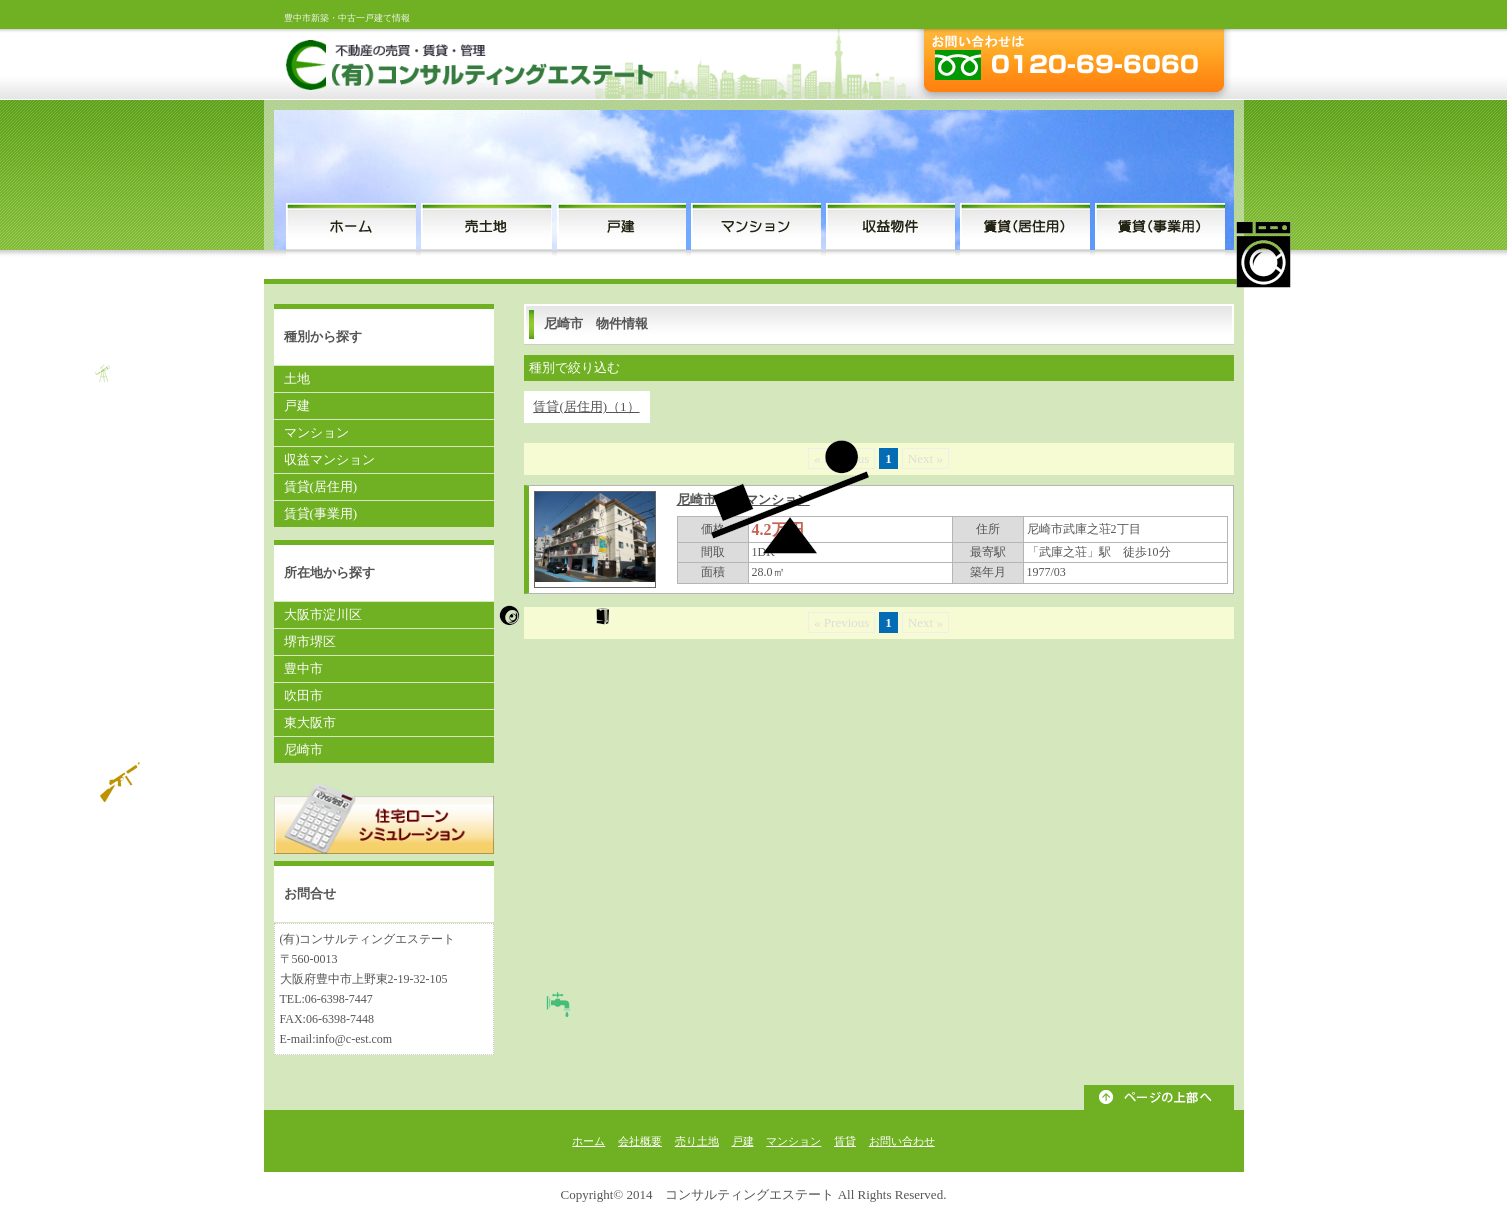 Image resolution: width=1507 pixels, height=1218 pixels. Describe the element at coordinates (120, 782) in the screenshot. I see `select thompson submachine gun weapon` at that location.